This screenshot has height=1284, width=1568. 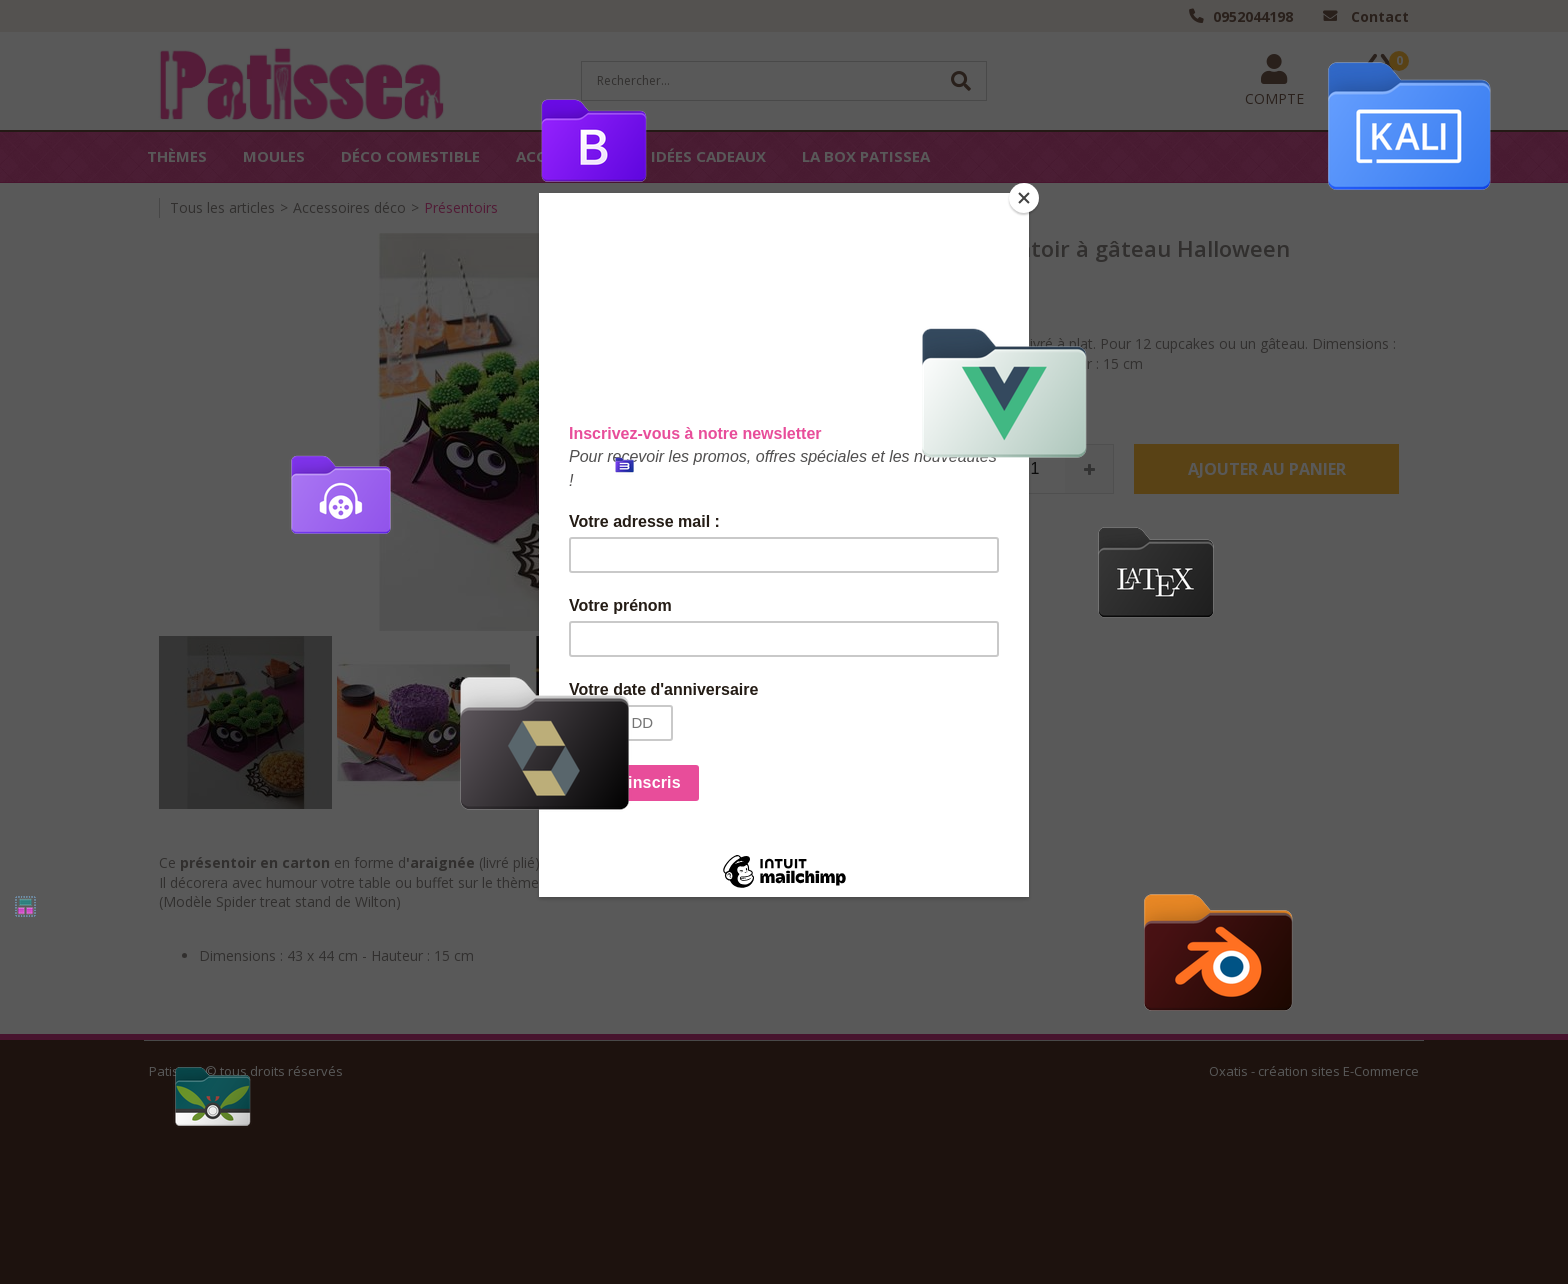 What do you see at coordinates (1217, 956) in the screenshot?
I see `open folder containing Blender project files` at bounding box center [1217, 956].